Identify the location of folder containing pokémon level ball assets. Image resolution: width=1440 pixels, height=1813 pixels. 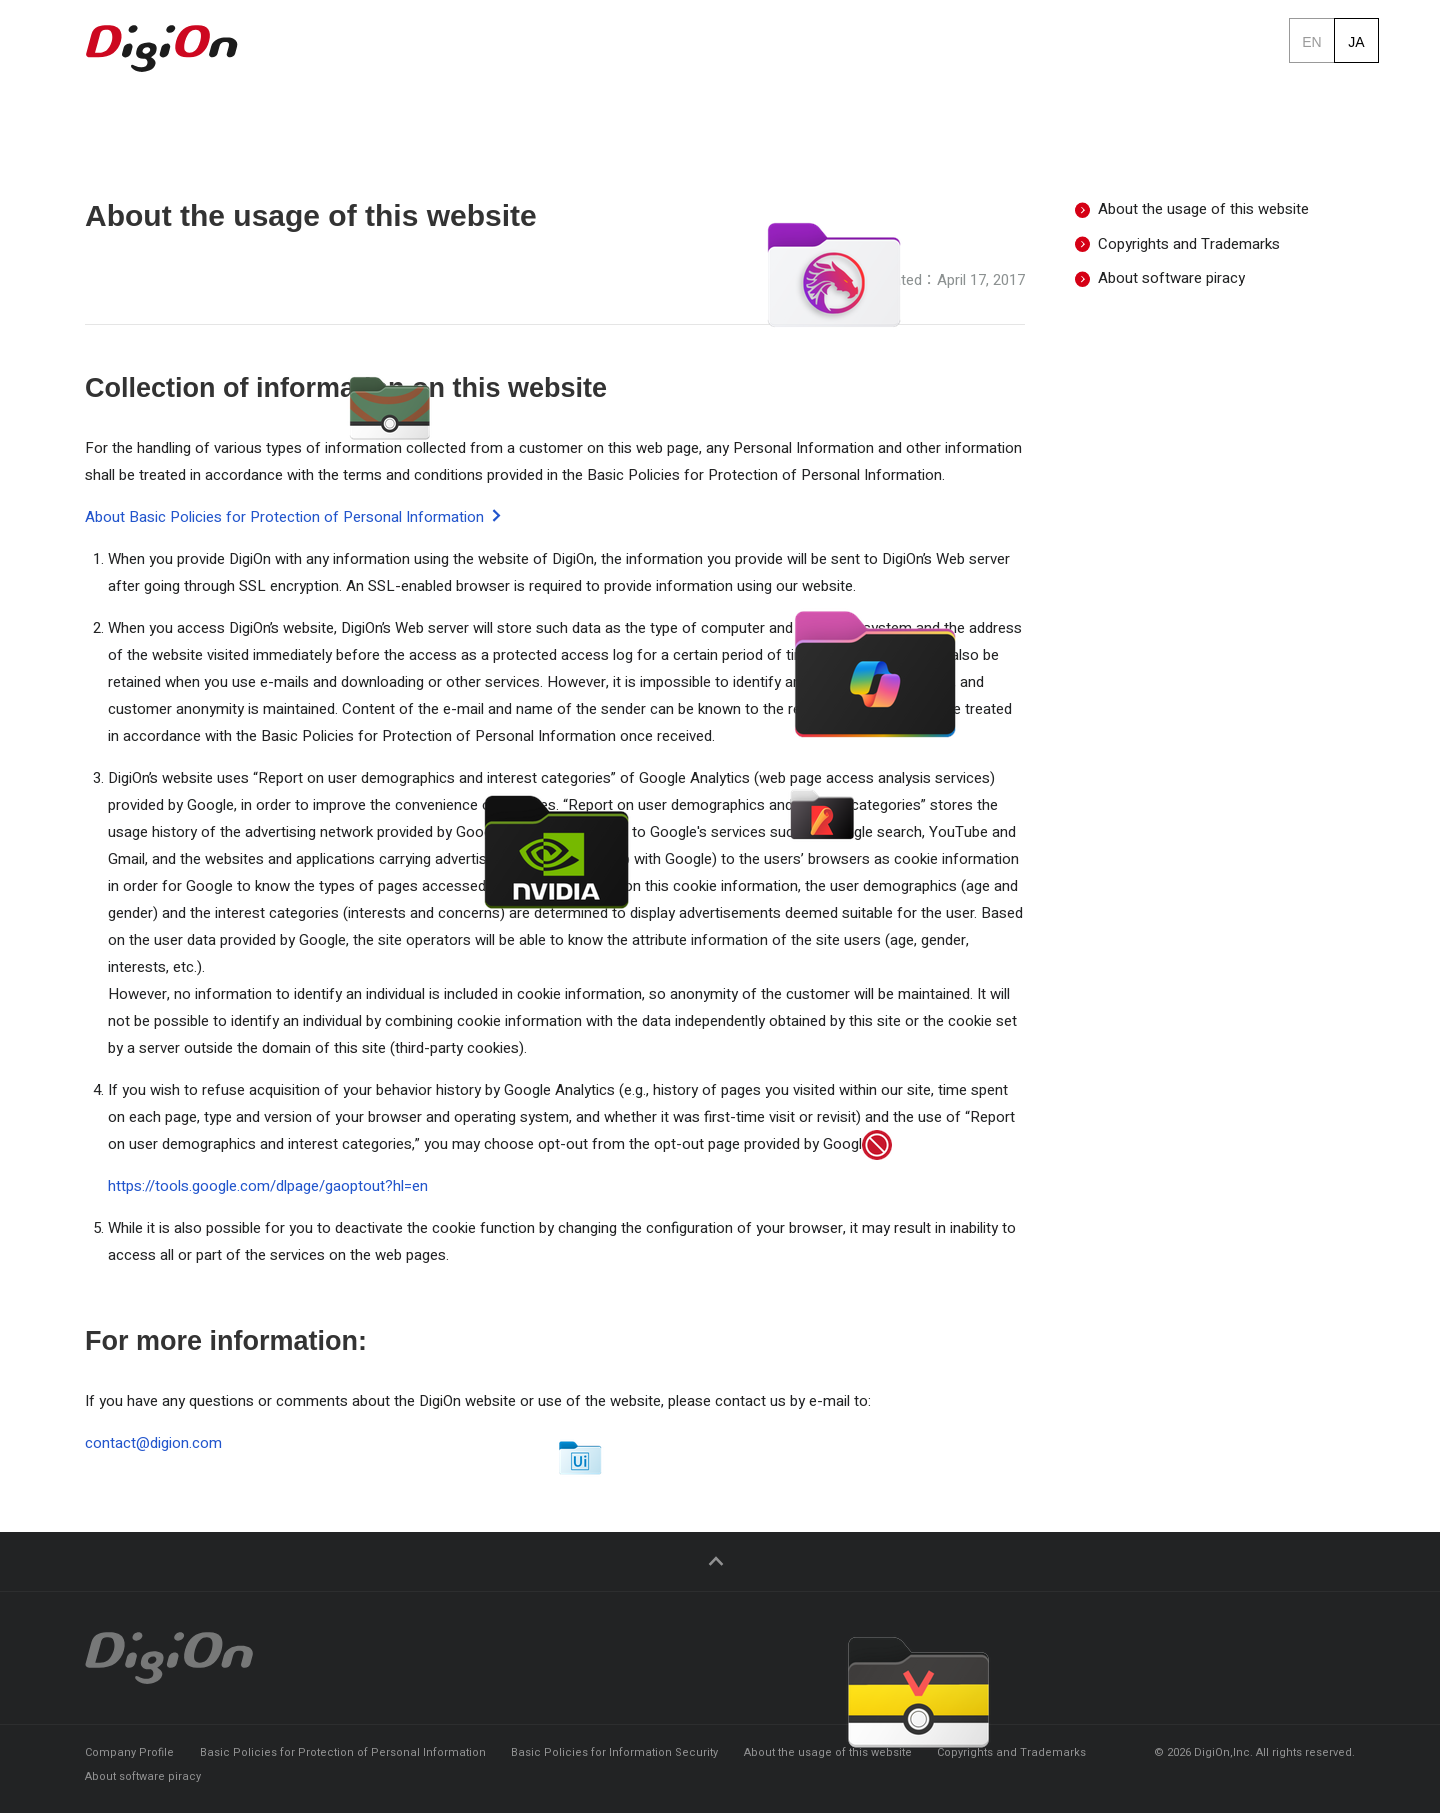
(918, 1696).